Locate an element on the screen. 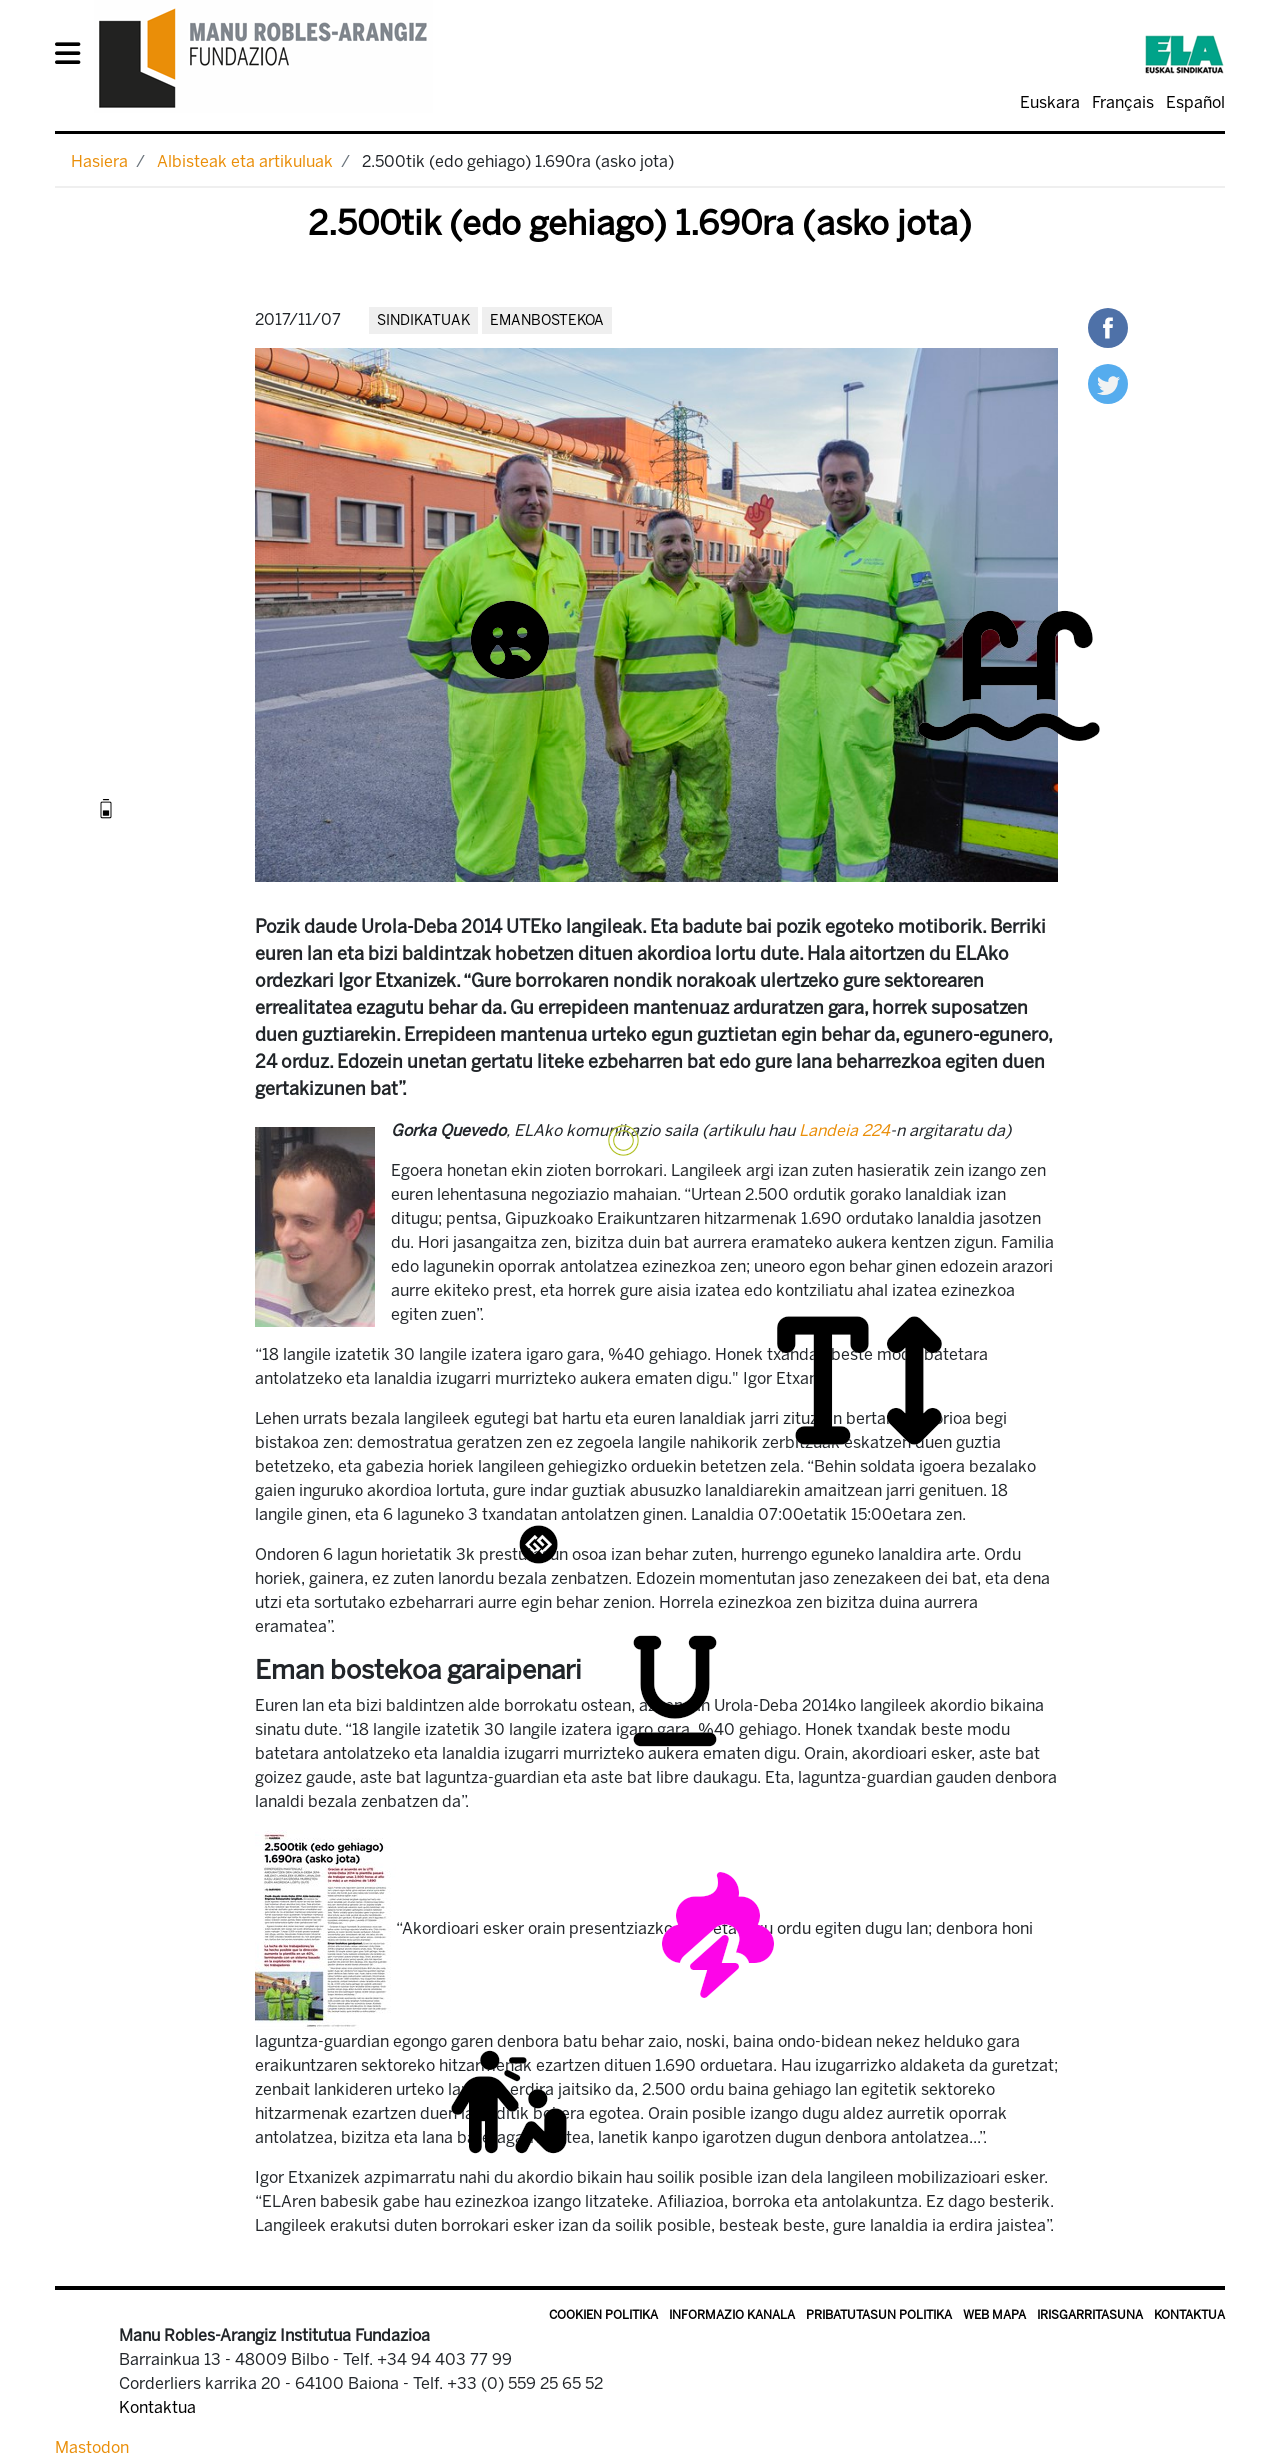 The image size is (1280, 2460). indicates an error or failed action is located at coordinates (510, 640).